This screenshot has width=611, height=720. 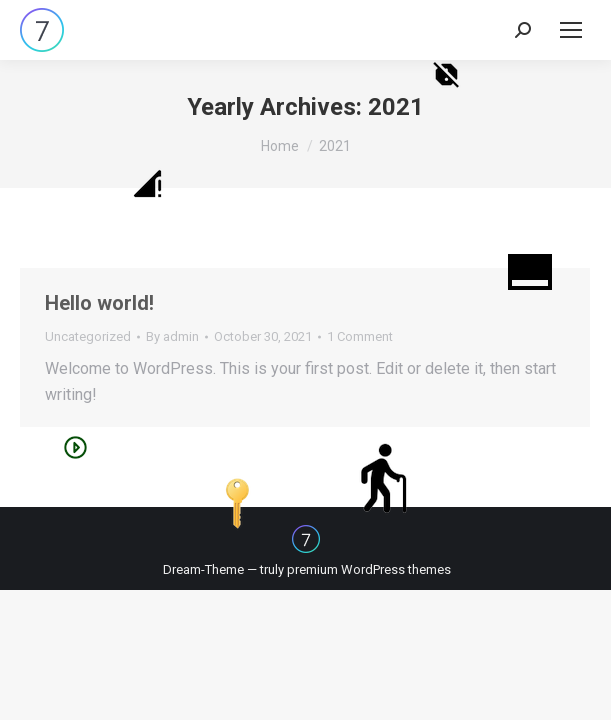 What do you see at coordinates (530, 272) in the screenshot?
I see `access call-to-action banner or overlay` at bounding box center [530, 272].